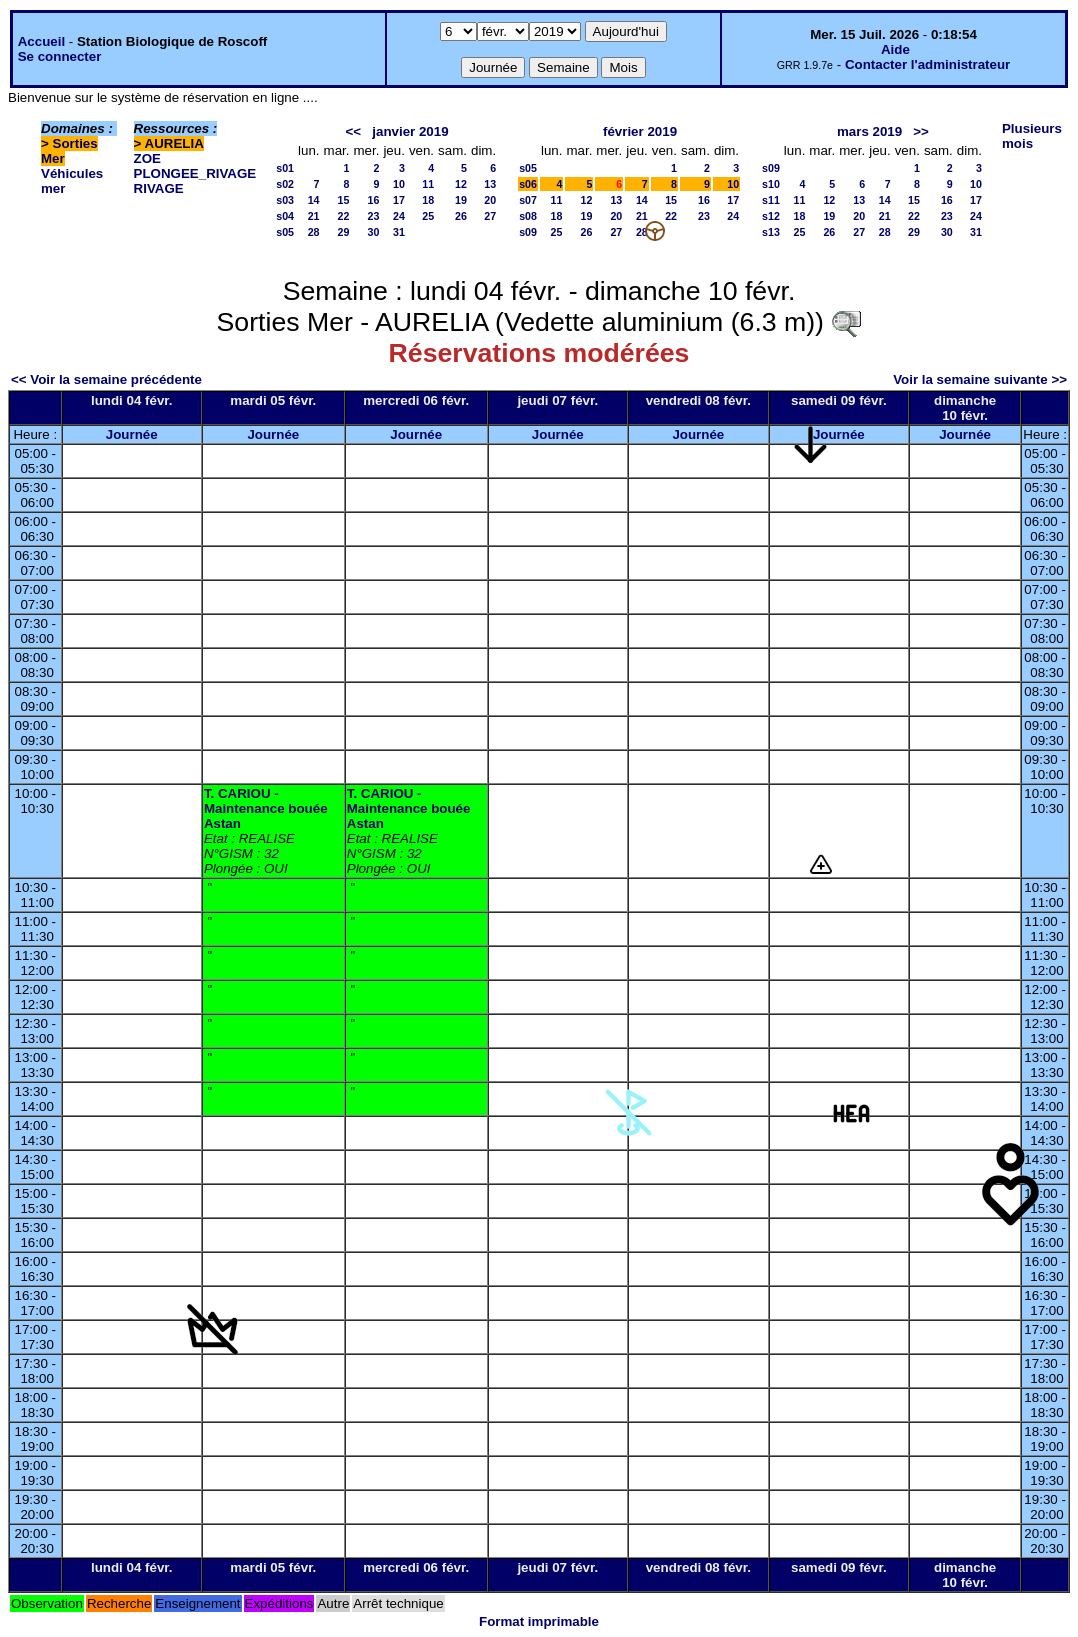  I want to click on add a new warning or alert, so click(821, 865).